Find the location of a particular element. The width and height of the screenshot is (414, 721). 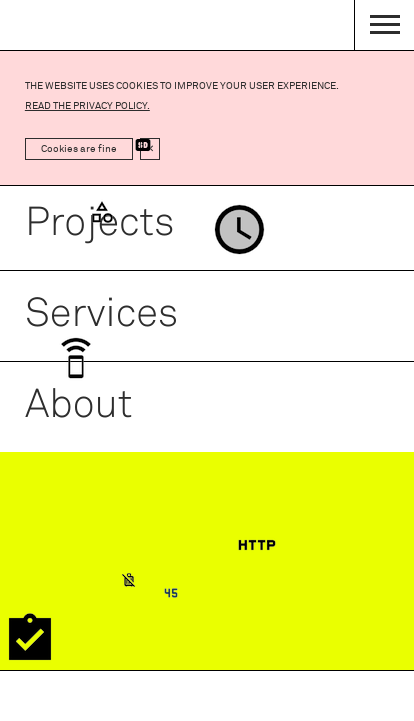

indicates item number 45 in a list or sequence is located at coordinates (171, 593).